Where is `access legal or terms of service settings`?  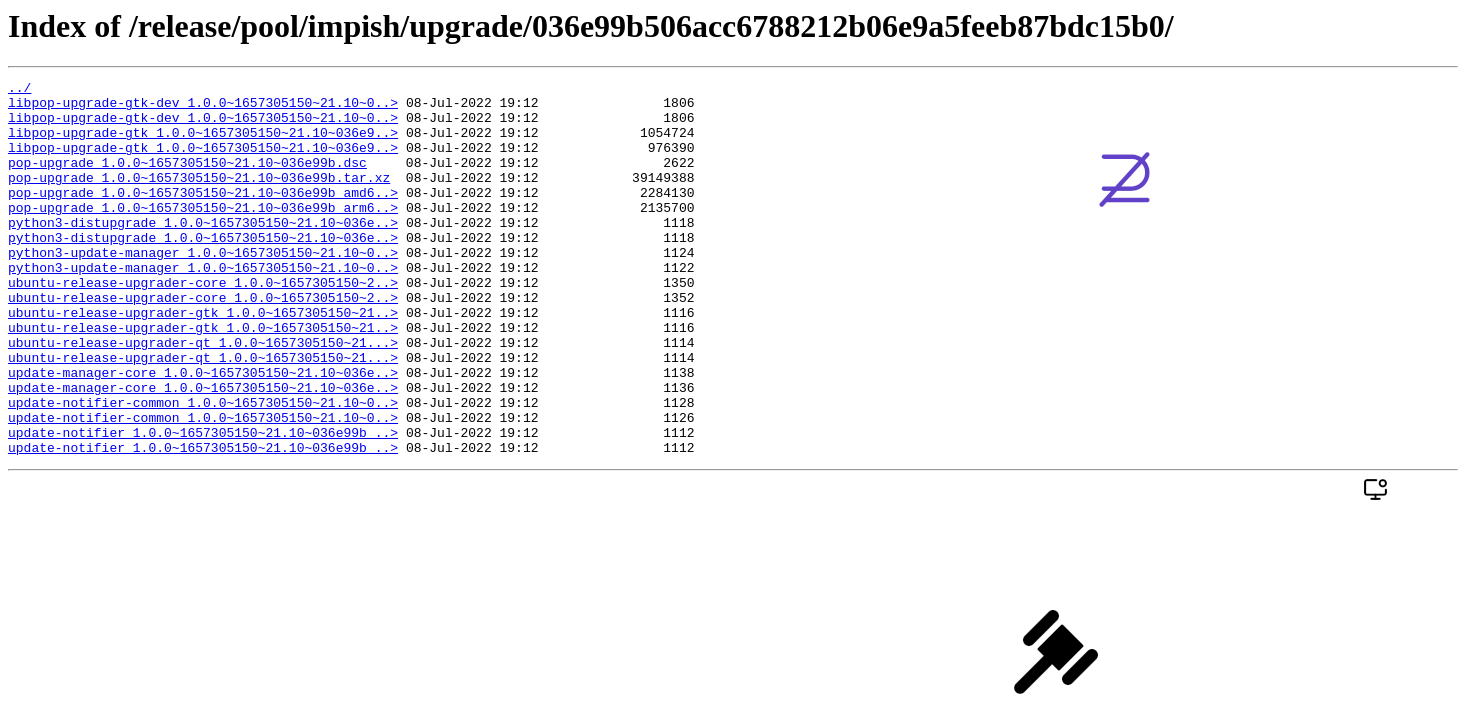 access legal or terms of service settings is located at coordinates (1053, 655).